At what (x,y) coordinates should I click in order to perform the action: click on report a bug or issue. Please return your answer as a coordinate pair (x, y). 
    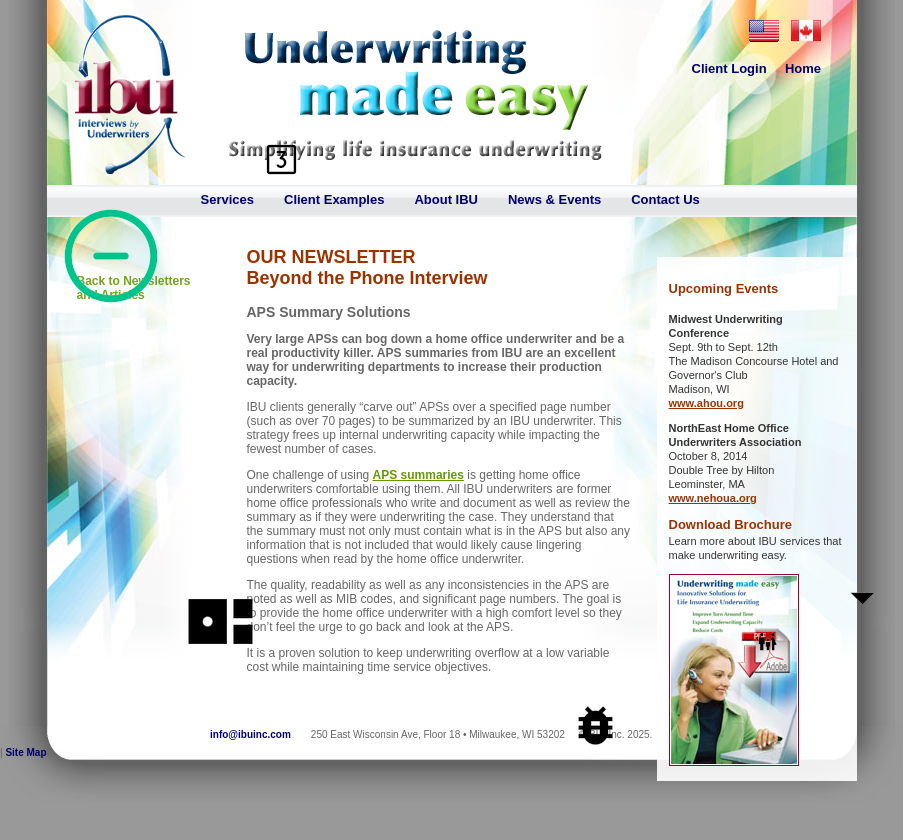
    Looking at the image, I should click on (595, 725).